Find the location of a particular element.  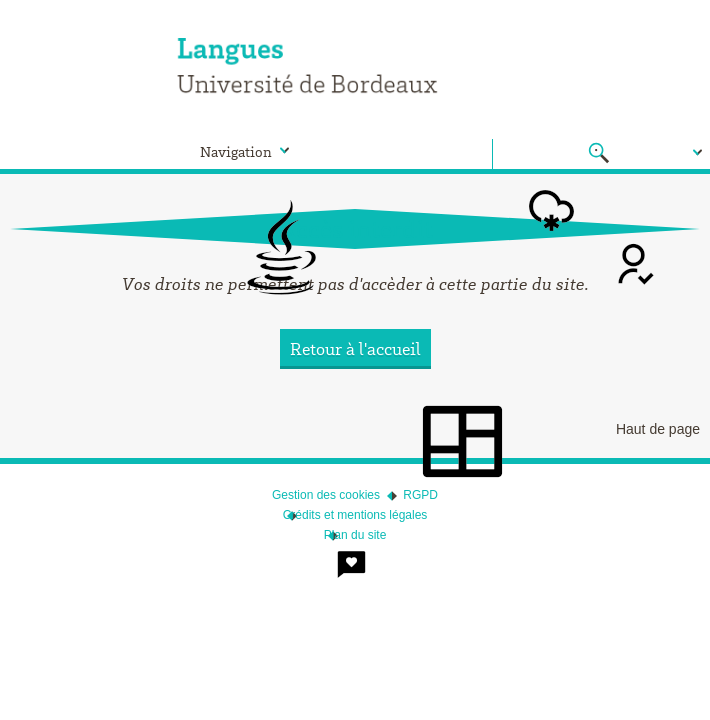

indicates snowy weather conditions is located at coordinates (551, 210).